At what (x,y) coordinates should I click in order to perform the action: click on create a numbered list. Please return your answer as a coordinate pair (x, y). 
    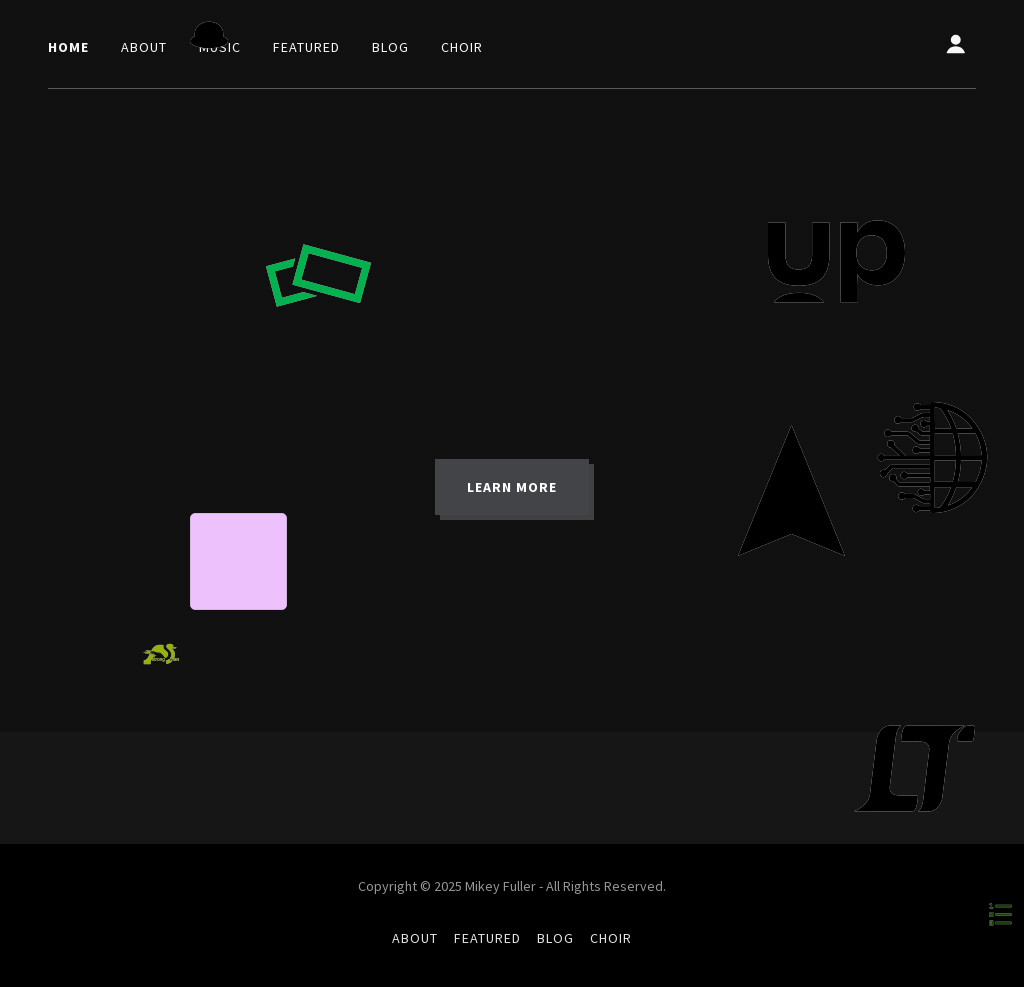
    Looking at the image, I should click on (1000, 914).